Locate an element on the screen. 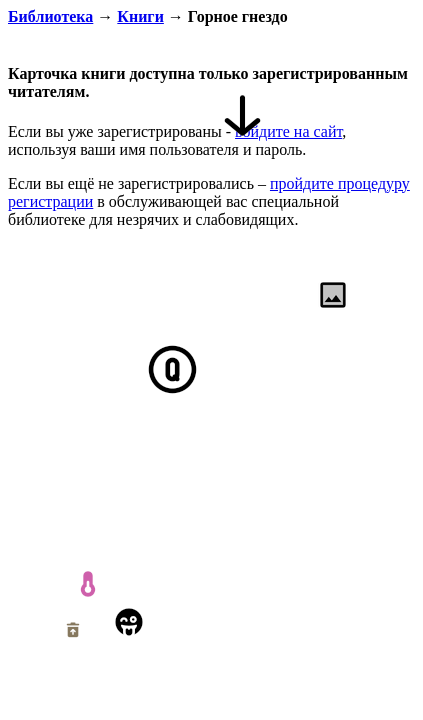 The width and height of the screenshot is (423, 720). restore item from trash is located at coordinates (73, 630).